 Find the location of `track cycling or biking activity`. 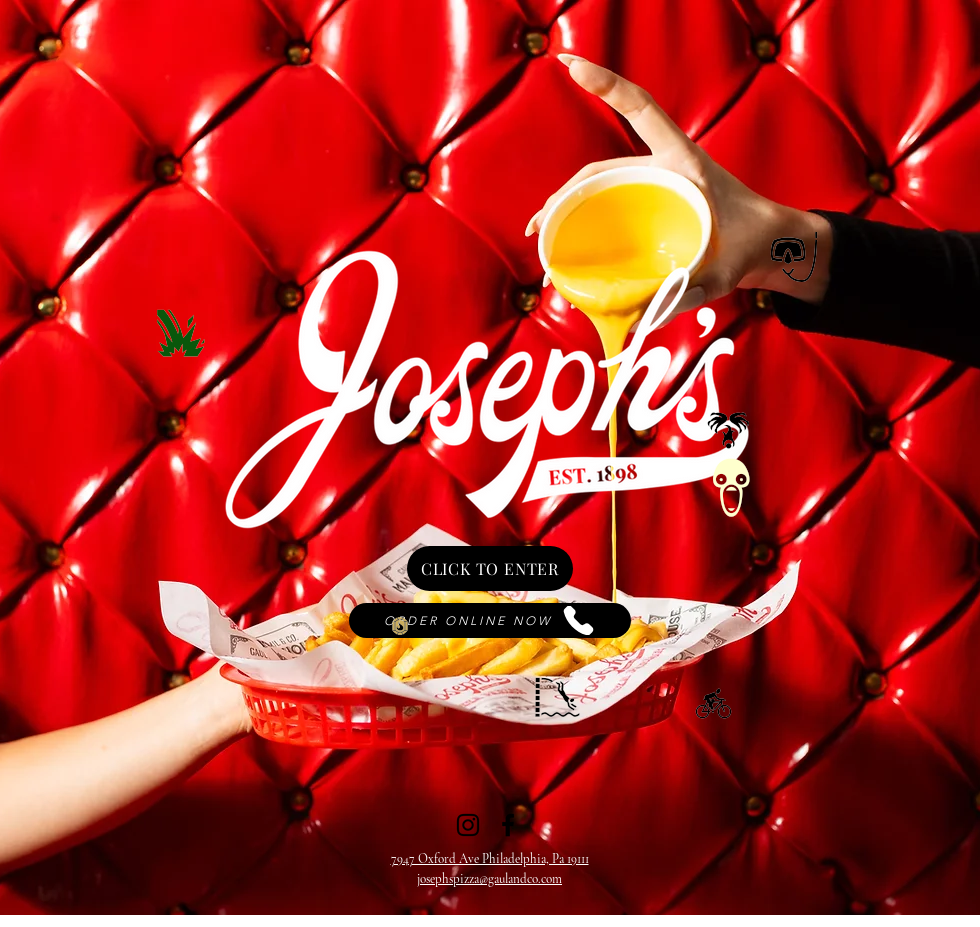

track cycling or biking activity is located at coordinates (713, 703).